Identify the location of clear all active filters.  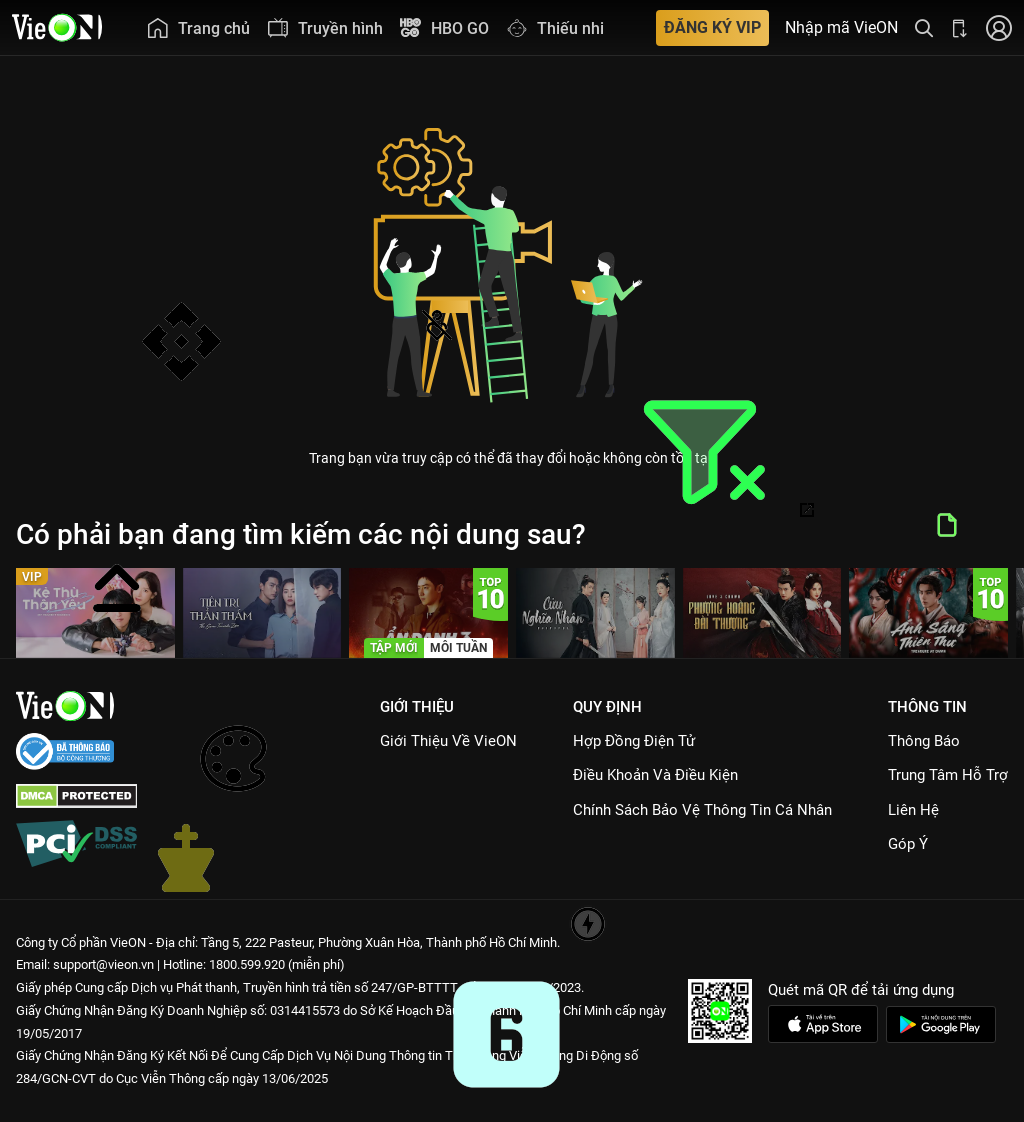
(700, 448).